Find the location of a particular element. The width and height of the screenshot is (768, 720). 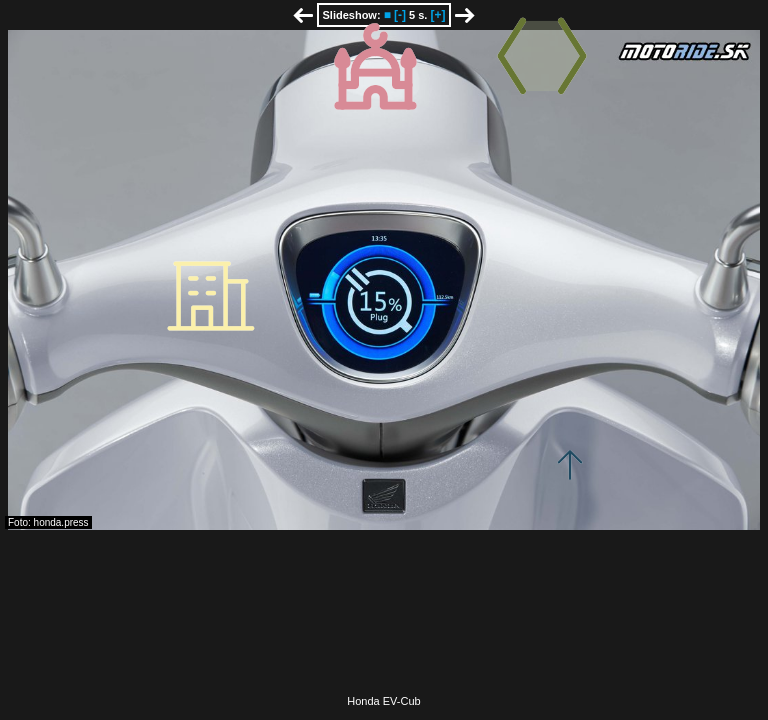

view office or workplace location is located at coordinates (208, 296).